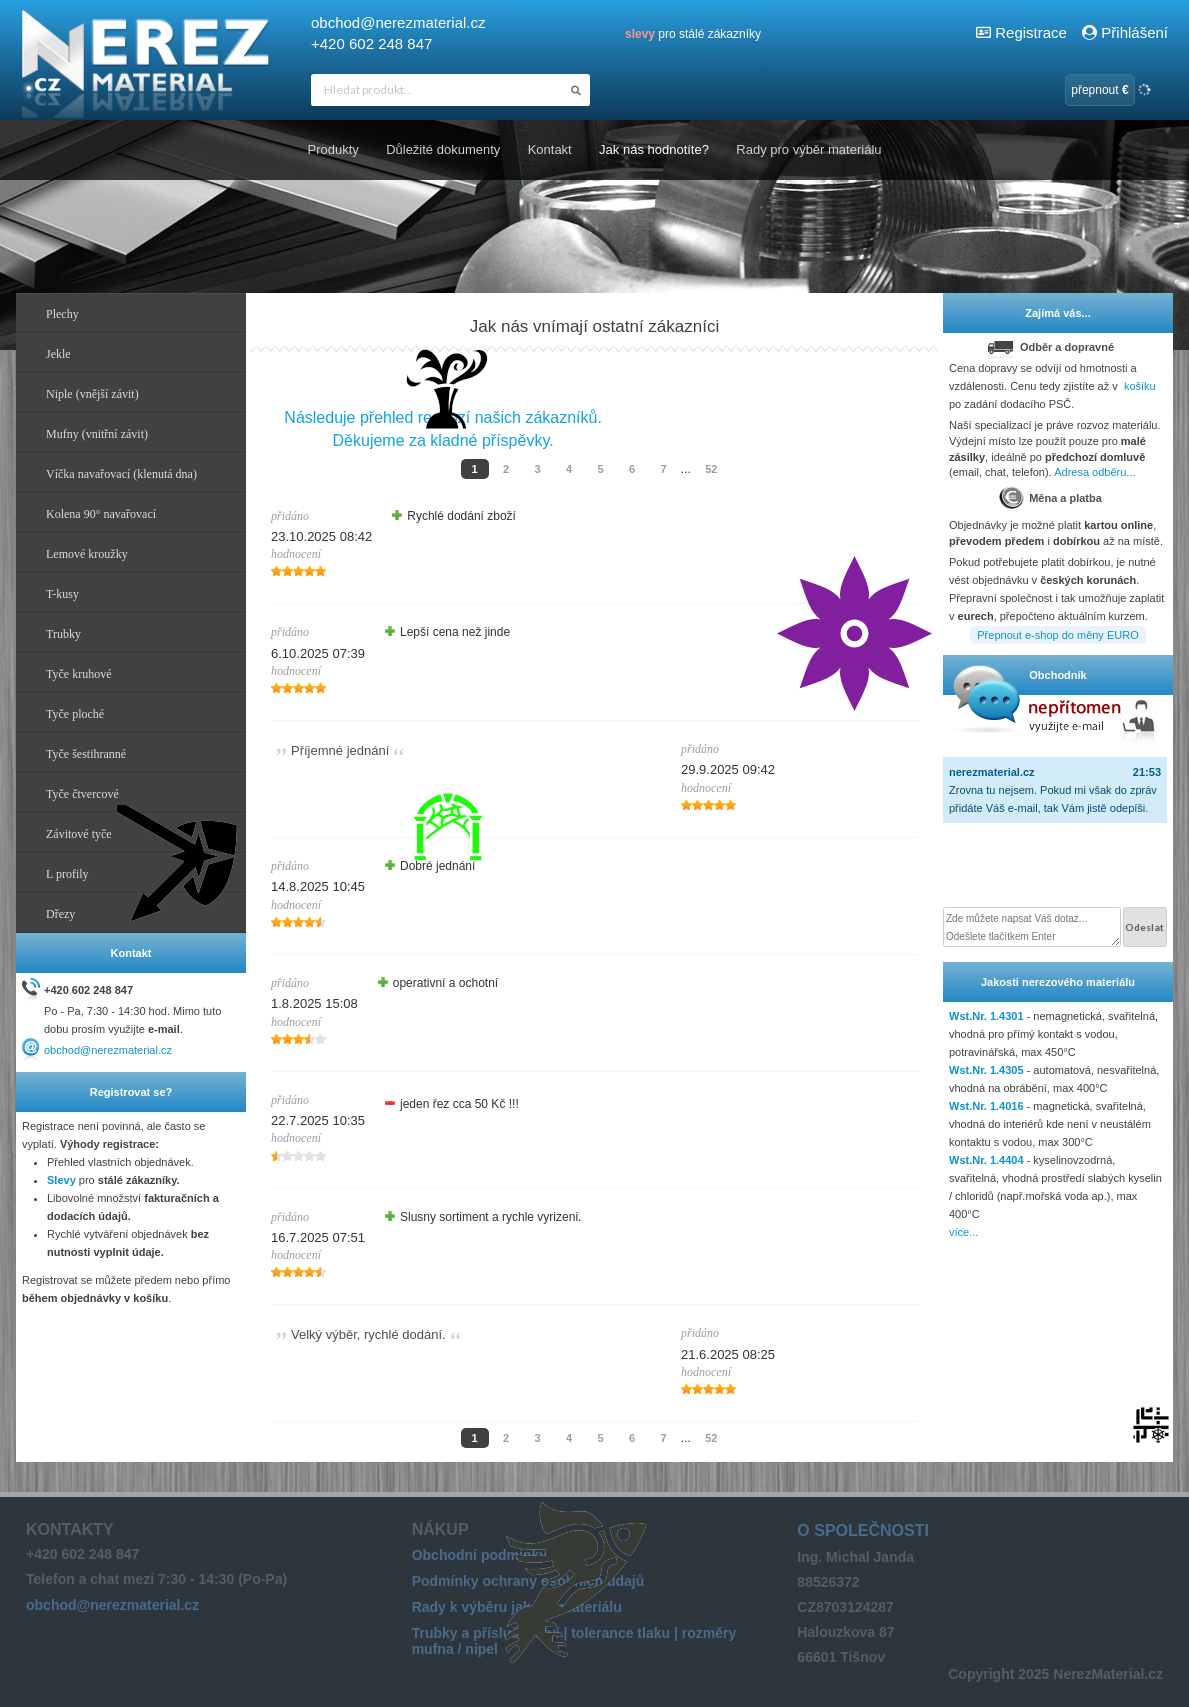 The image size is (1189, 1707). What do you see at coordinates (448, 827) in the screenshot?
I see `enter a dungeon or underground area` at bounding box center [448, 827].